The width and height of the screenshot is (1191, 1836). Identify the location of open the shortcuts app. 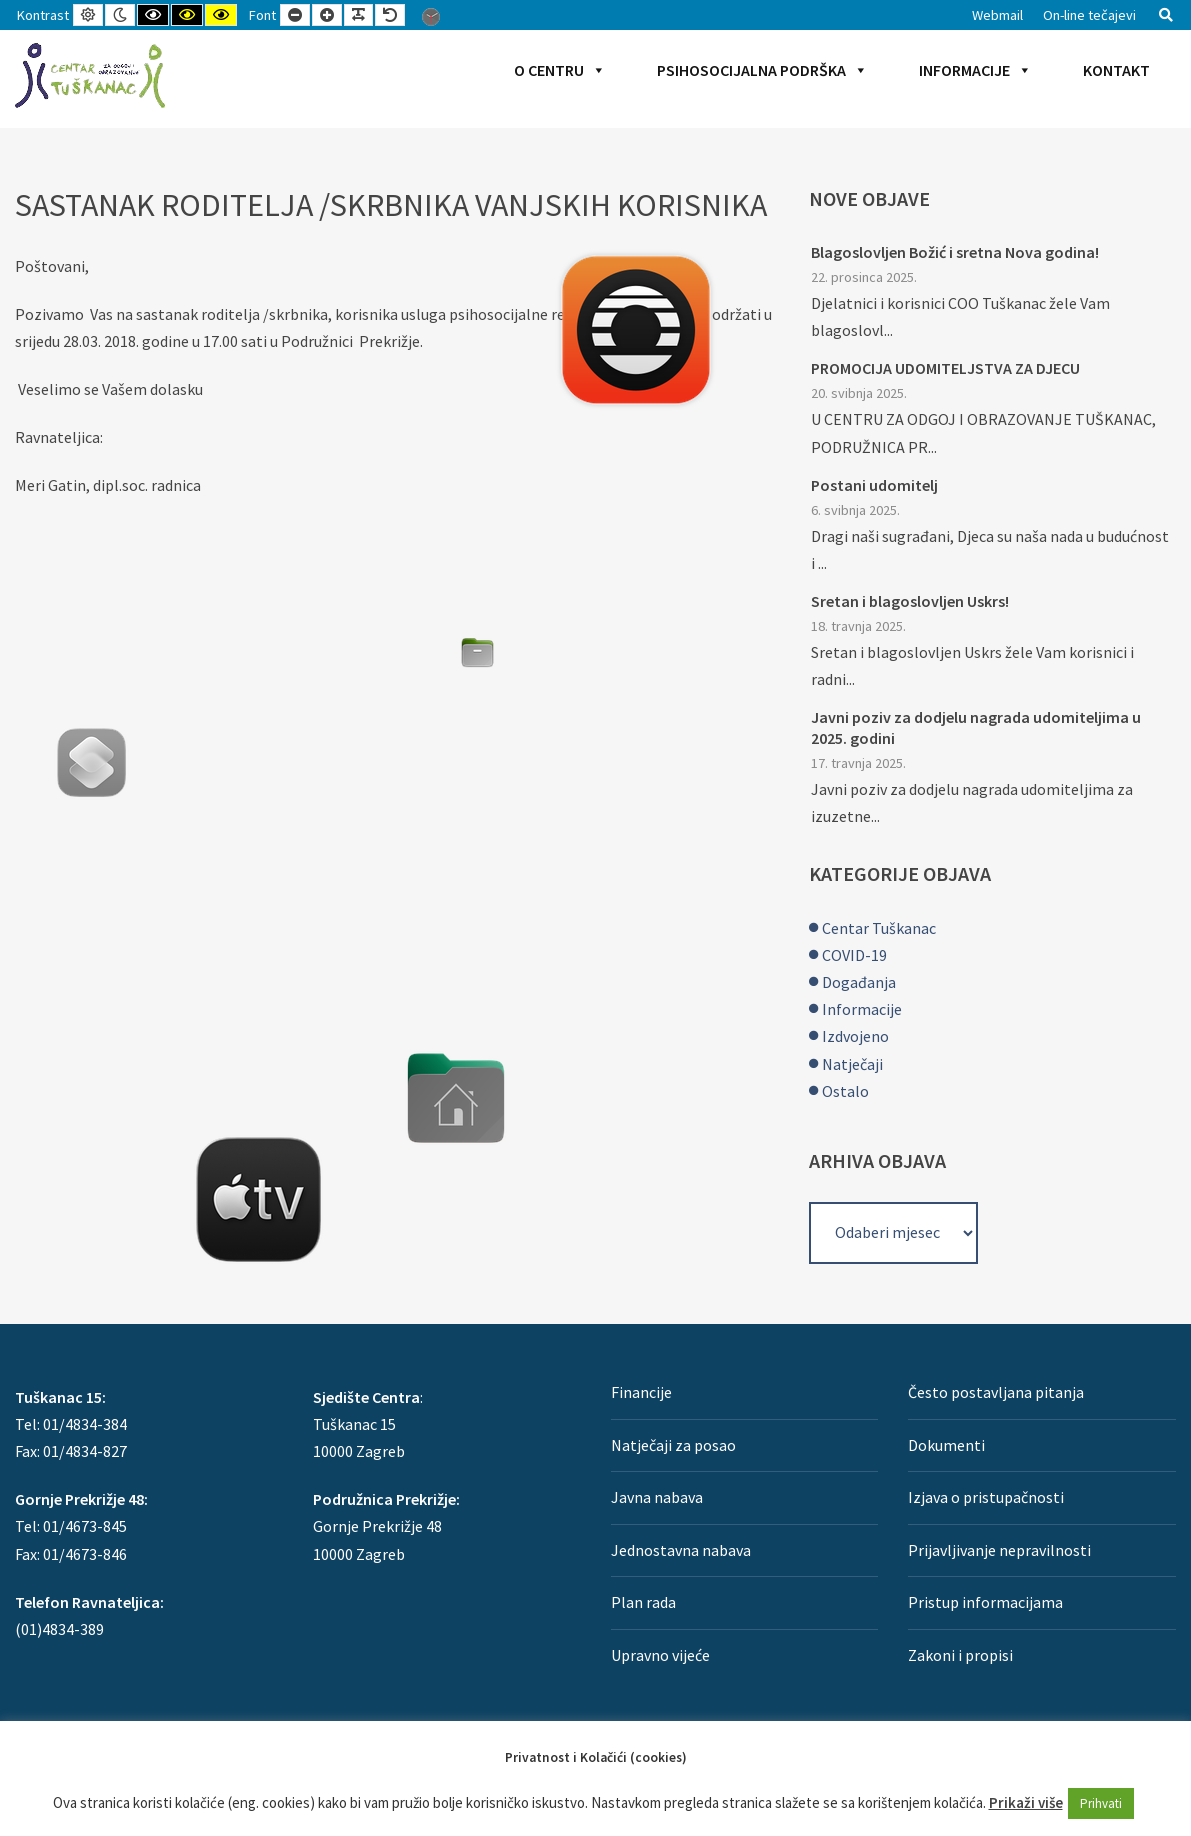
(91, 762).